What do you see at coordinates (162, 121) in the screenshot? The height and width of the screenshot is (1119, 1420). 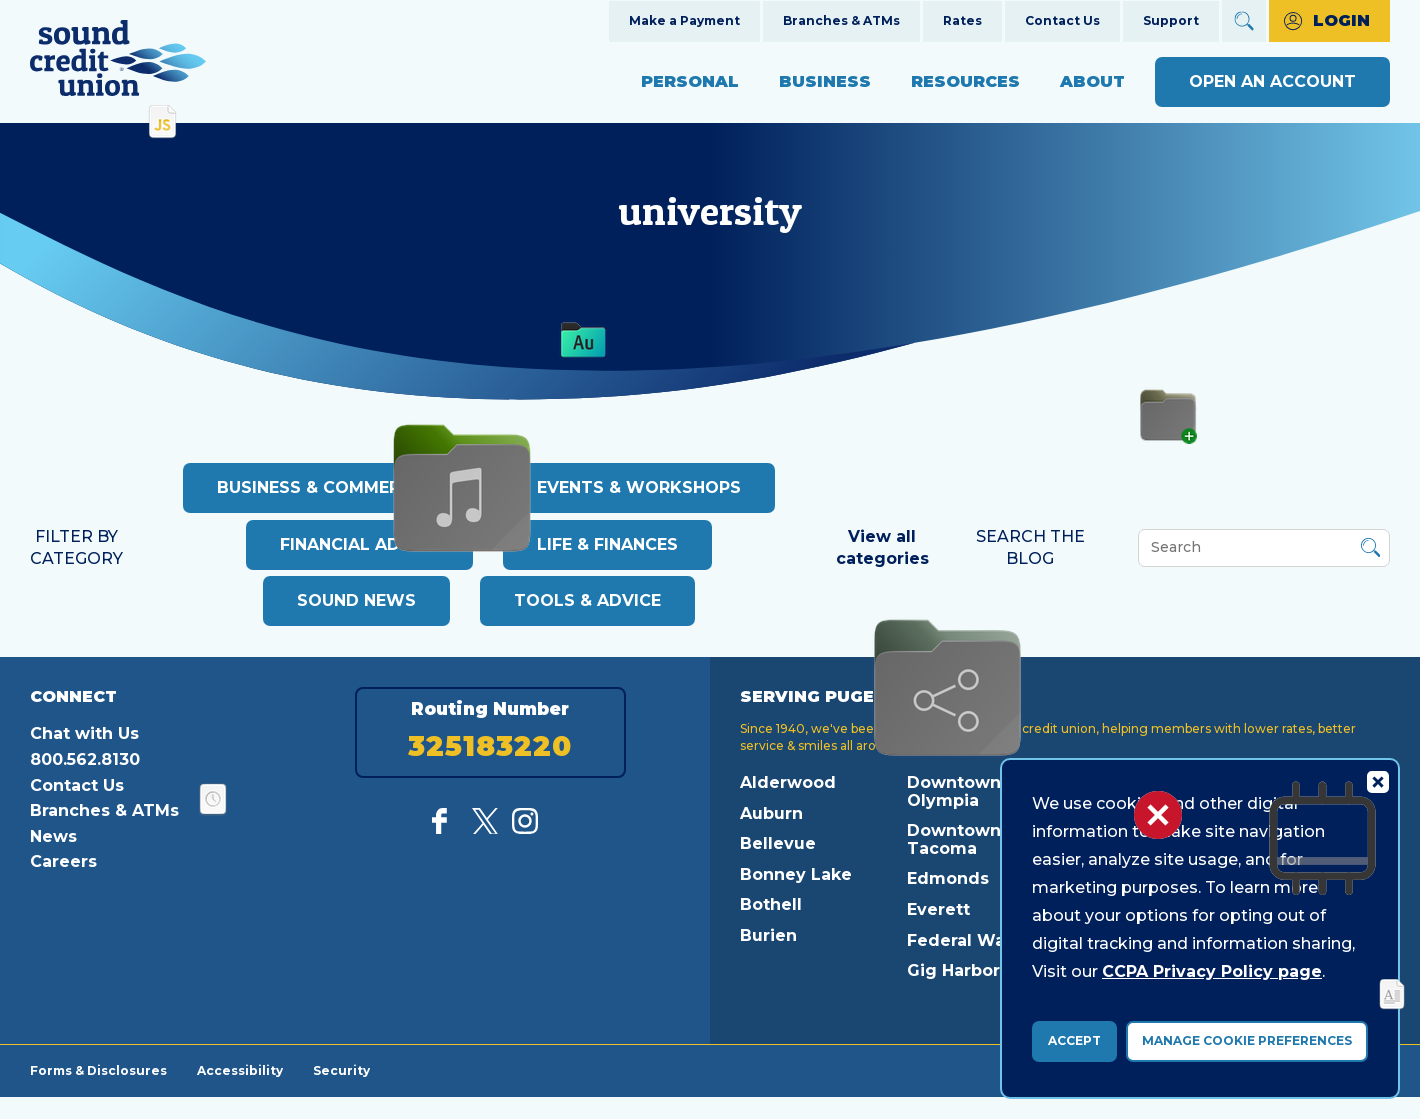 I see `a javascript file in the file system` at bounding box center [162, 121].